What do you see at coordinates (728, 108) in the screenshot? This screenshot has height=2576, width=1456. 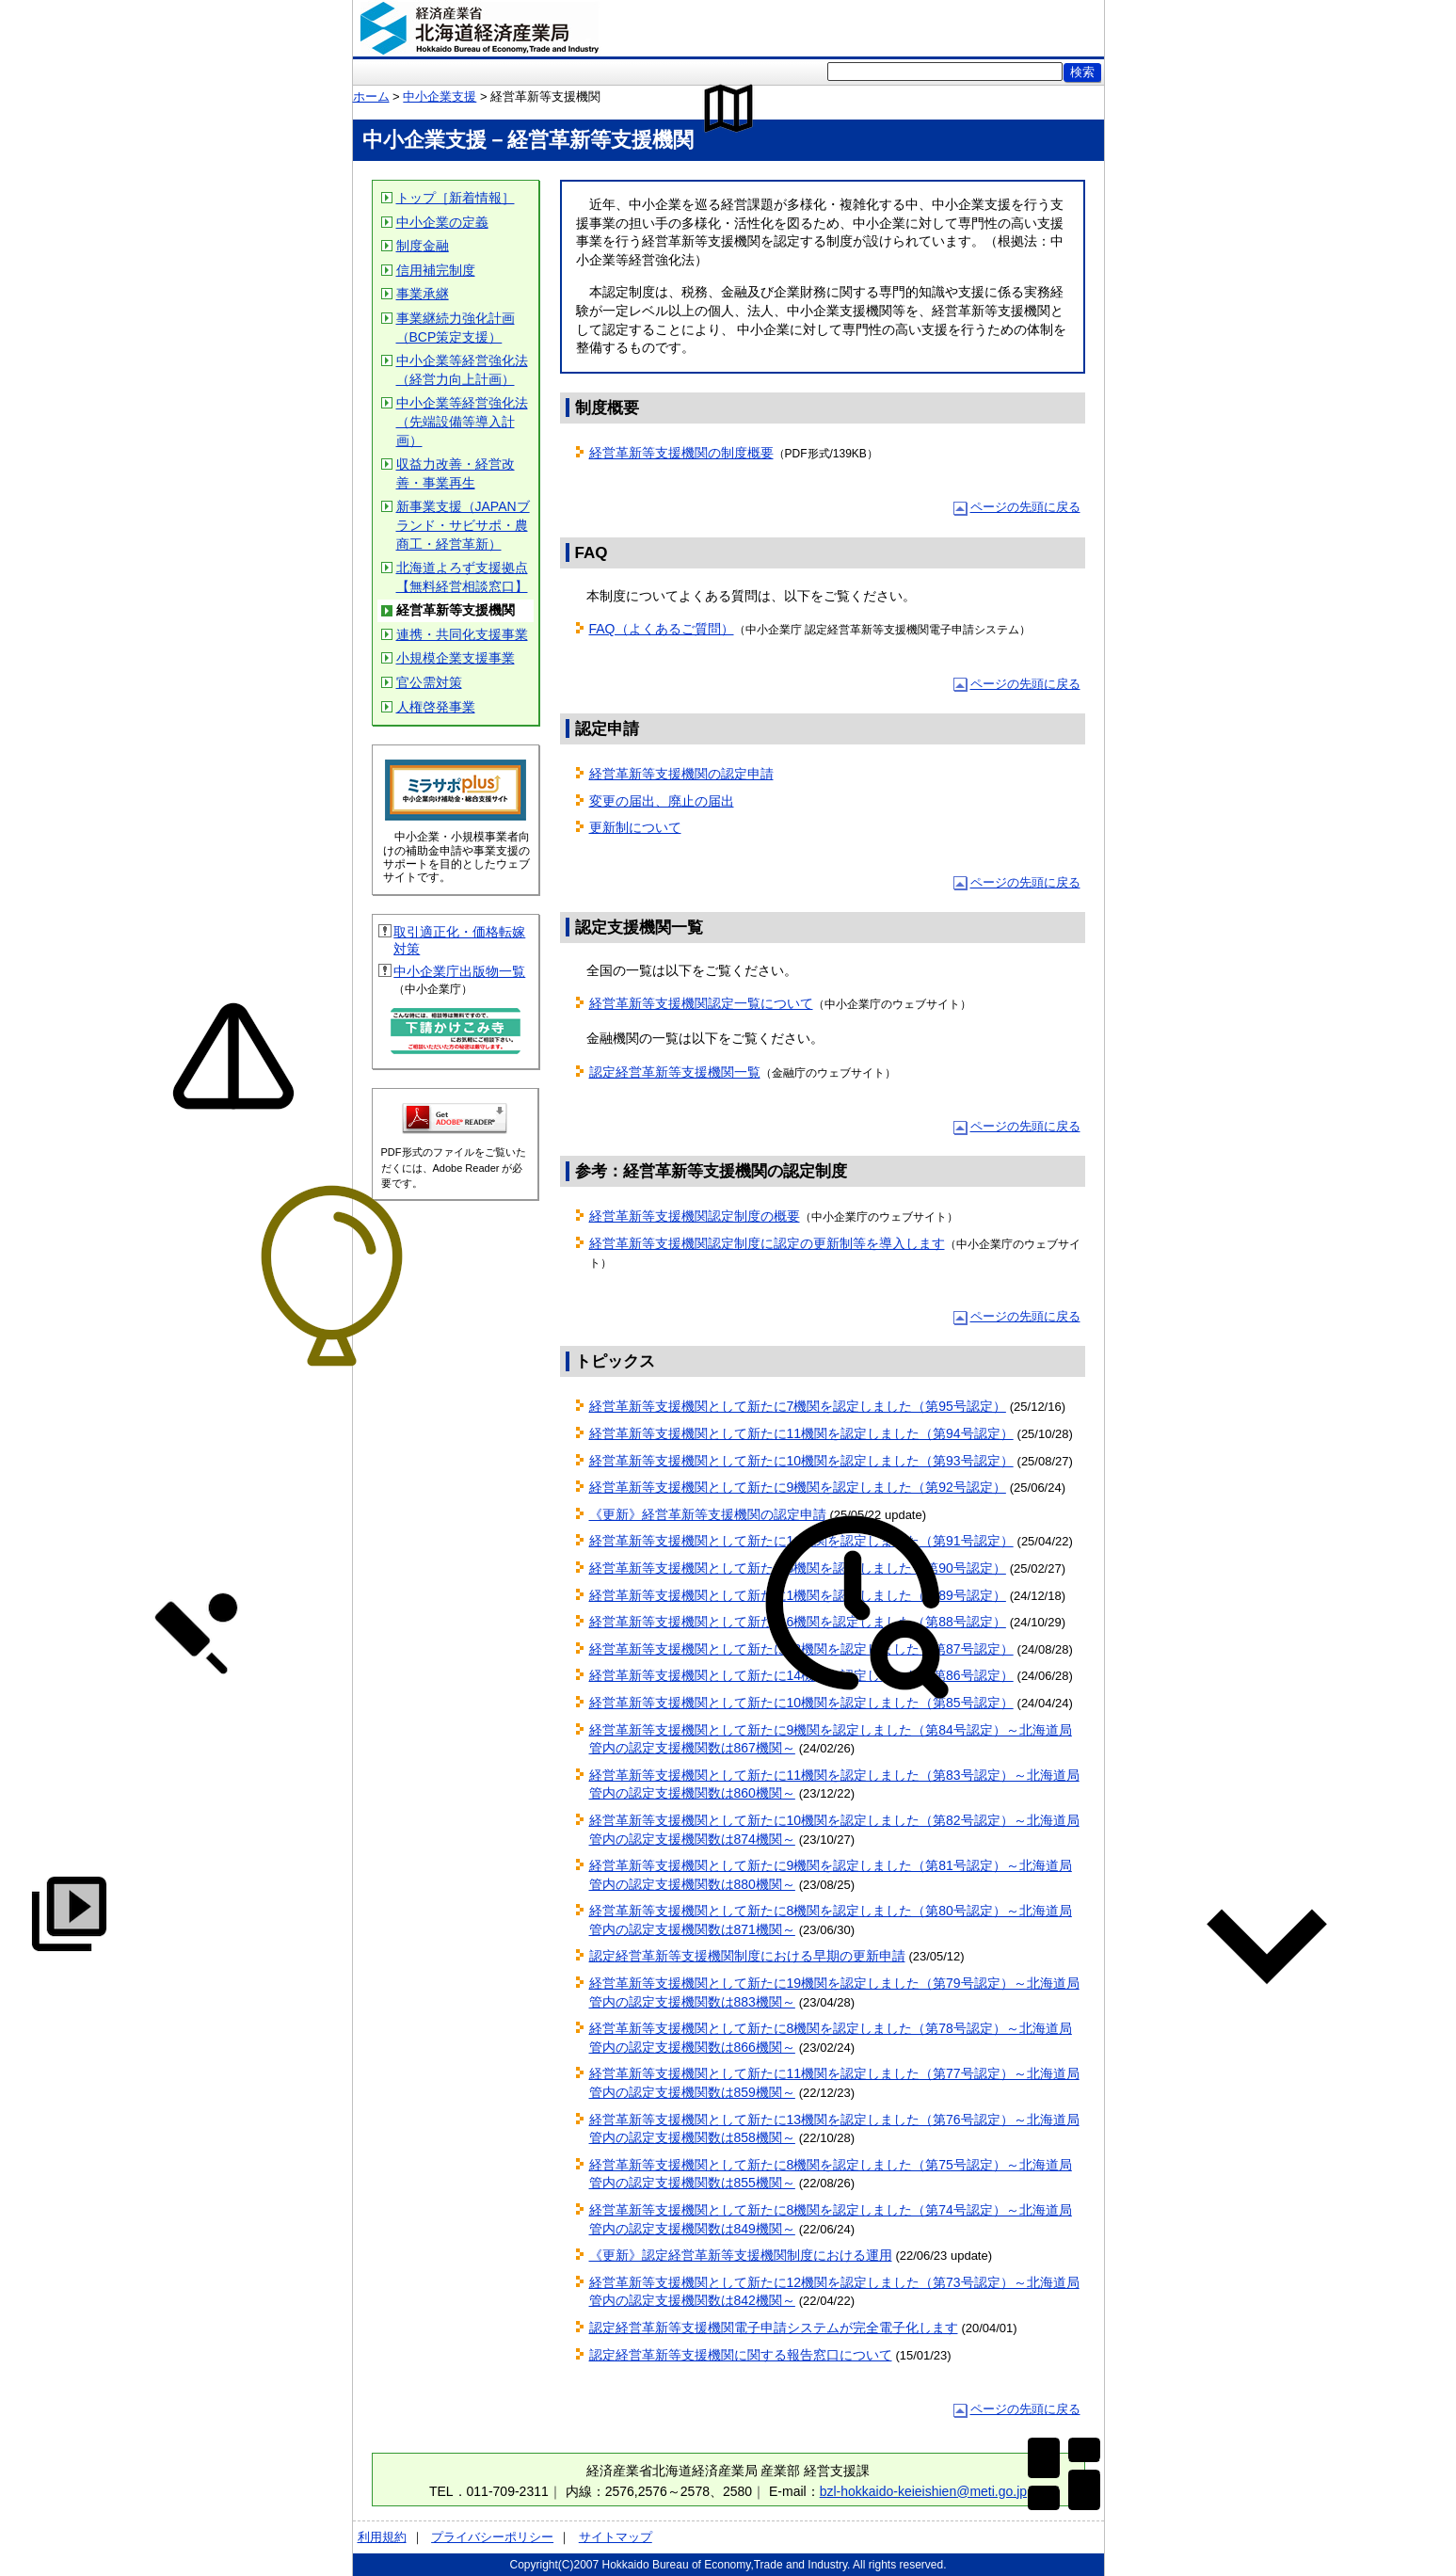 I see `open map view` at bounding box center [728, 108].